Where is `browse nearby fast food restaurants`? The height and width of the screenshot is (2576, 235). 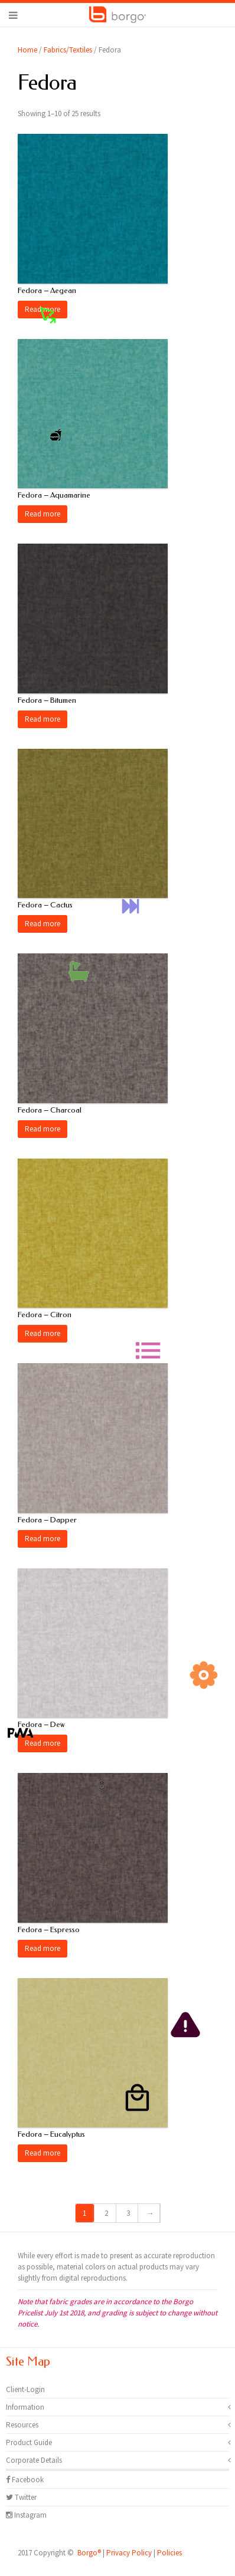
browse nearby fast food restaurants is located at coordinates (56, 435).